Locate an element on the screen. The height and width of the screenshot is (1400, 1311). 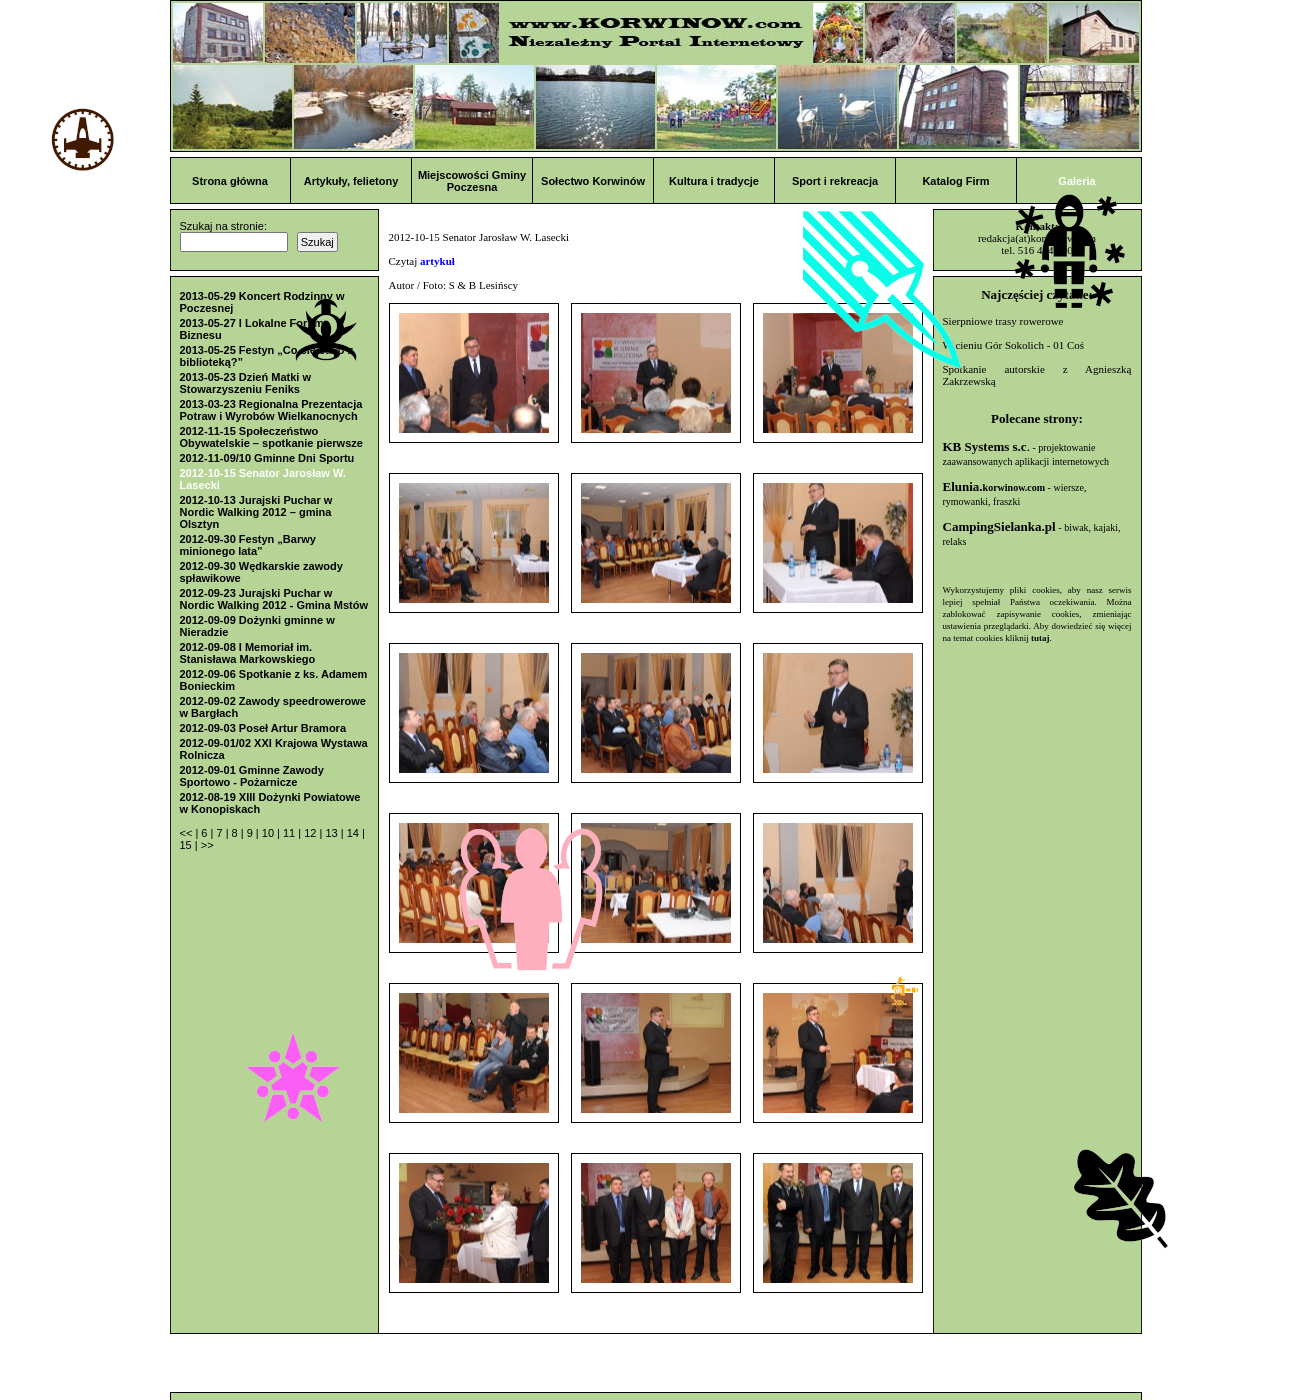
switch to multiplayer or team mode is located at coordinates (531, 899).